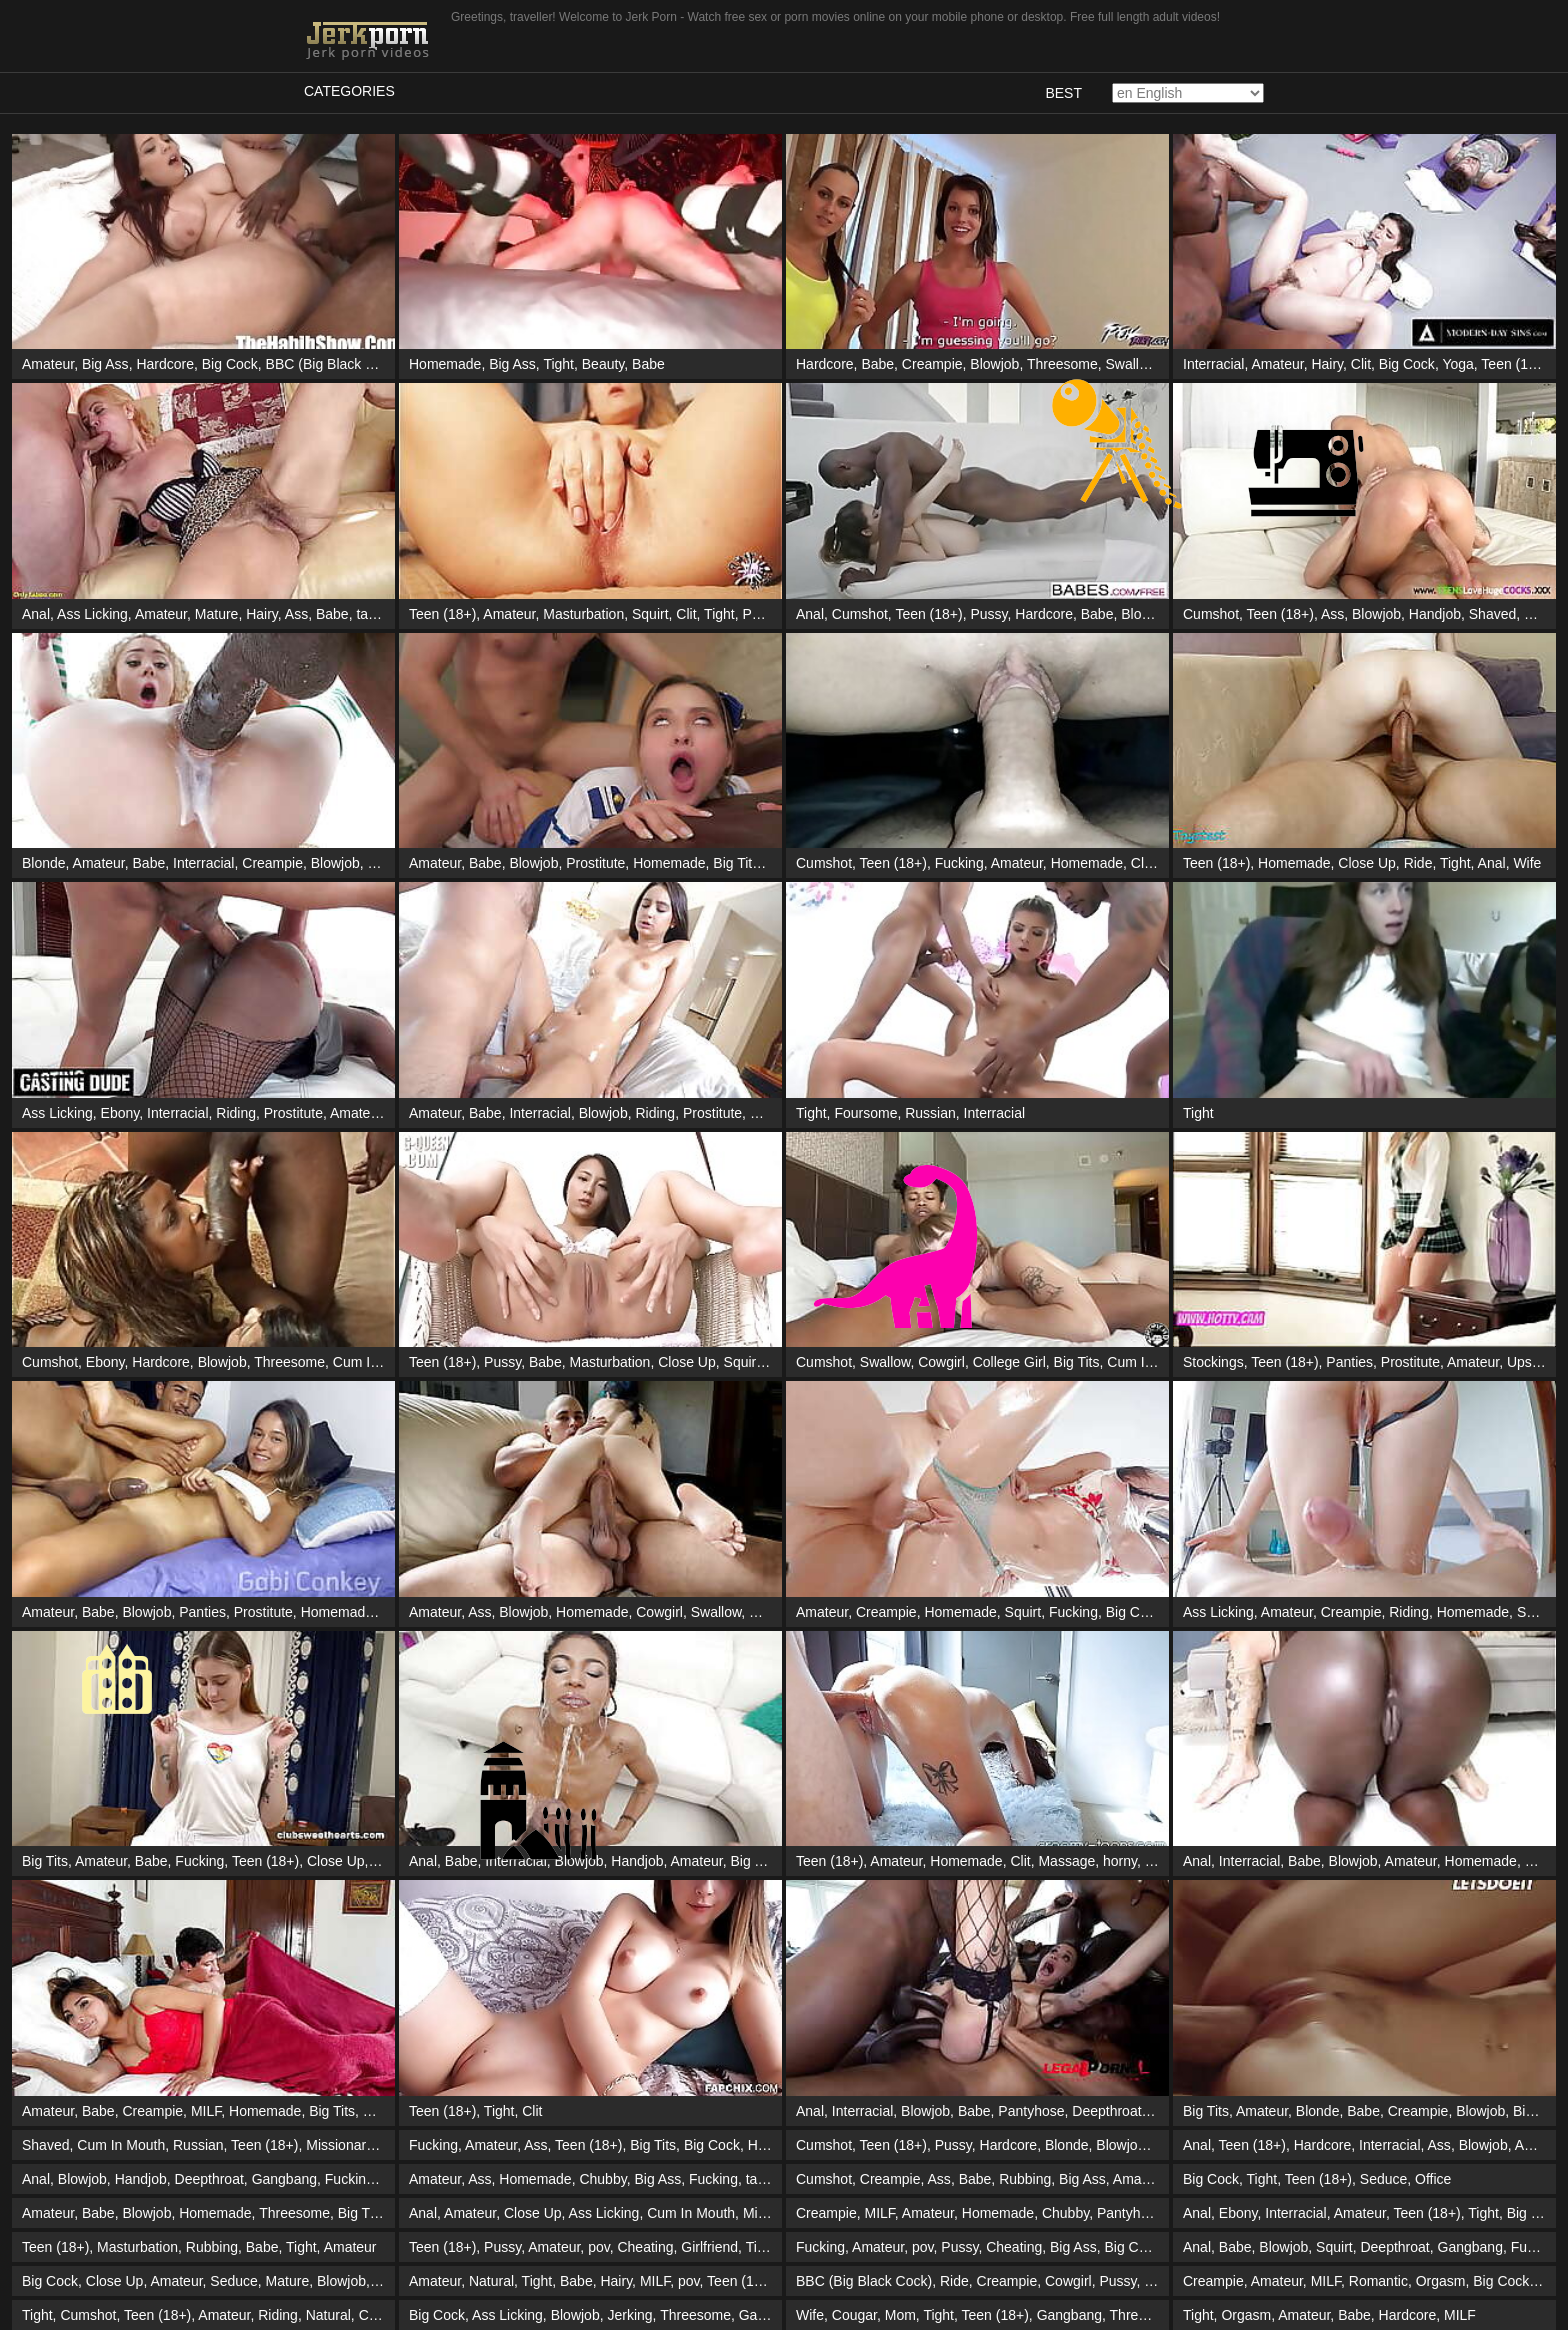  I want to click on decorative abstract building or castle icon, so click(117, 1679).